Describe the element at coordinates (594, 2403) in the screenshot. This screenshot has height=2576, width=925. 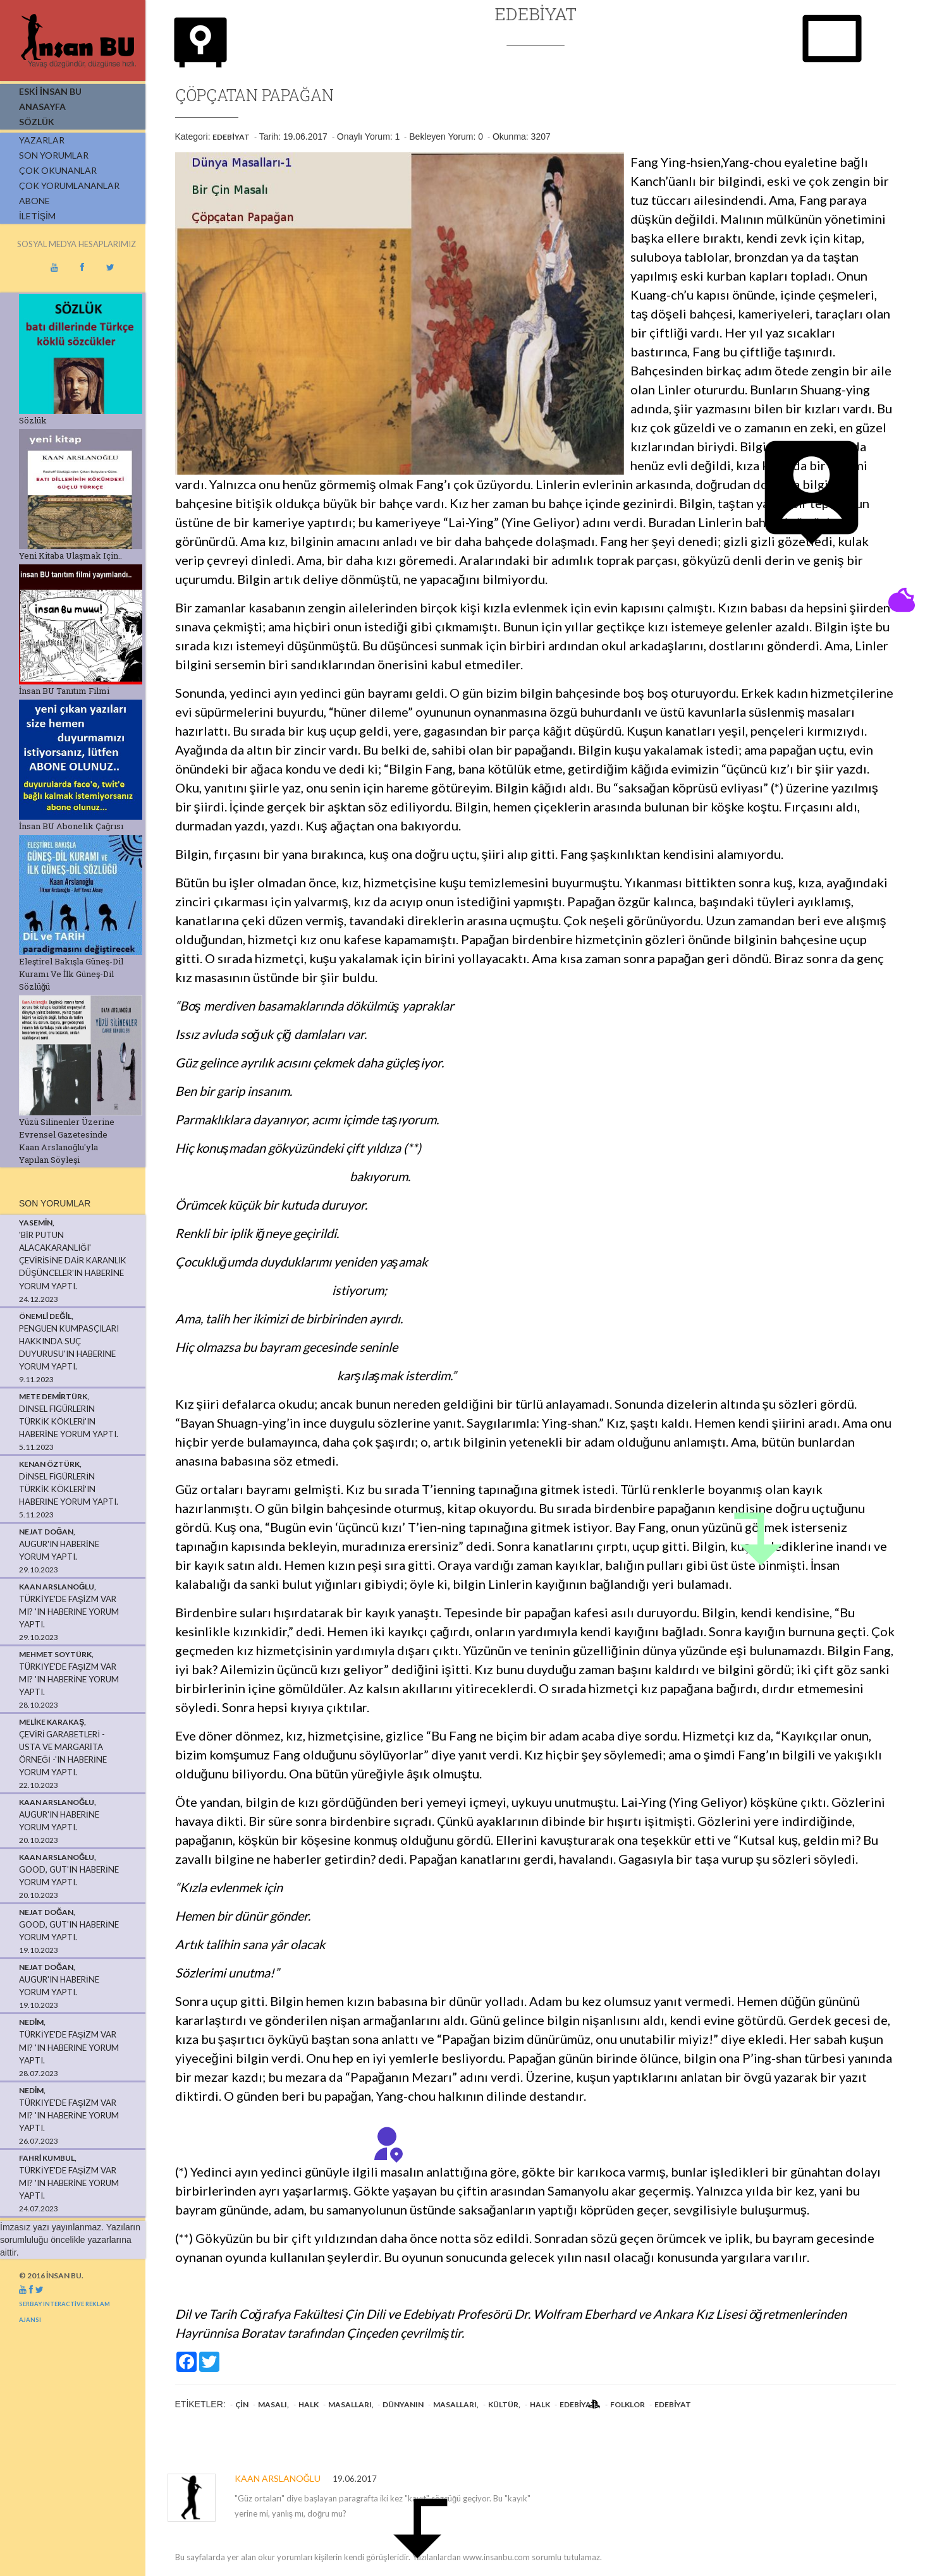
I see `playstation brand logo` at that location.